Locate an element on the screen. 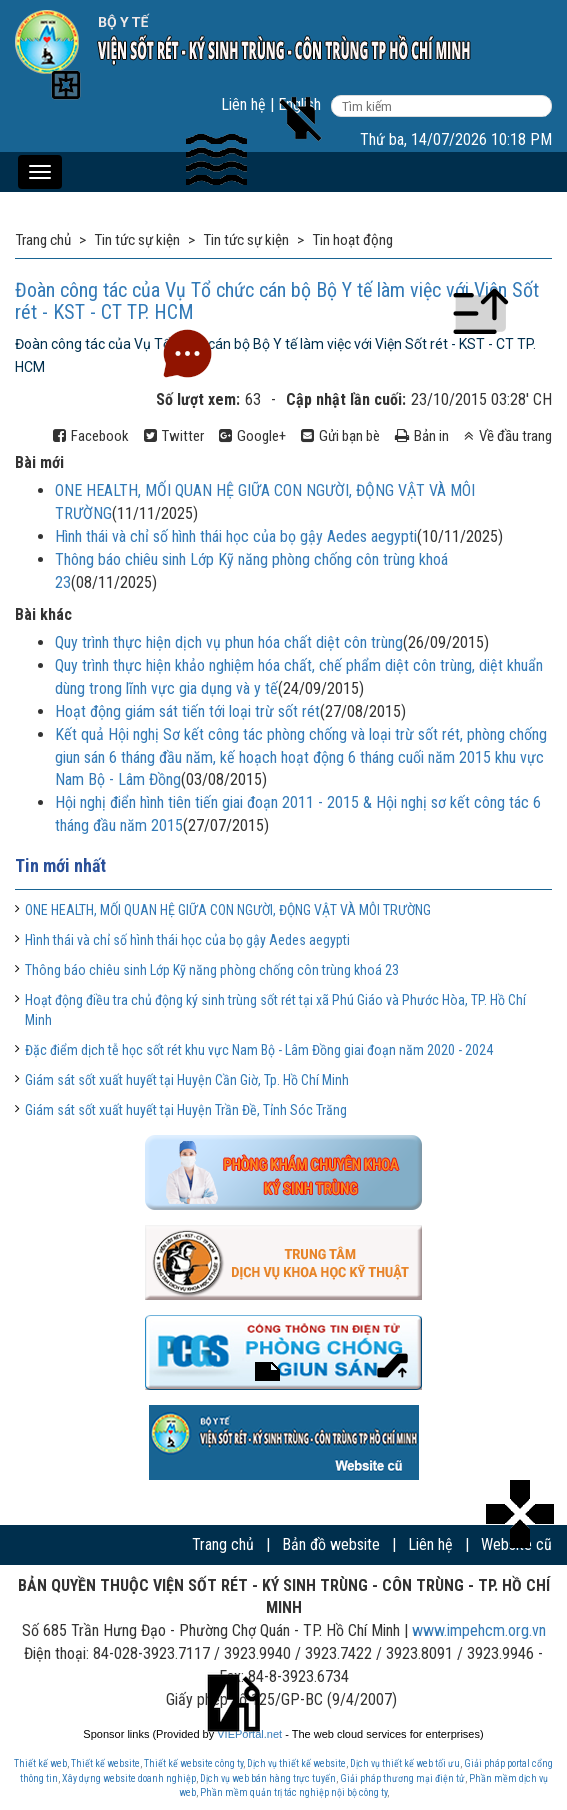  indicates escalator going up is located at coordinates (392, 1365).